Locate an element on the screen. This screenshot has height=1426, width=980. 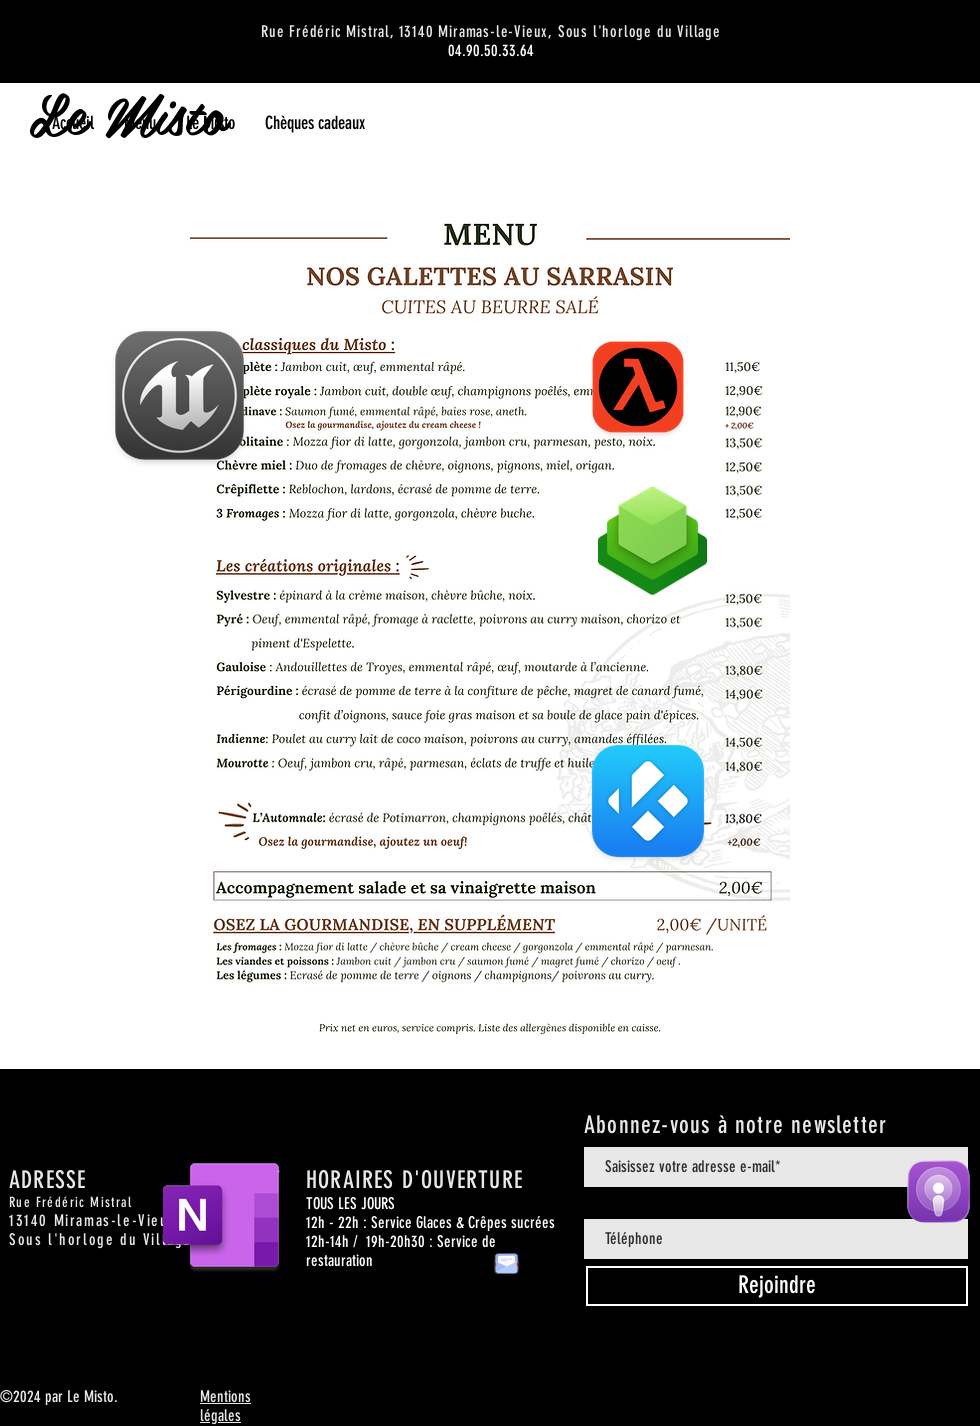
open Microsoft OneNote is located at coordinates (222, 1215).